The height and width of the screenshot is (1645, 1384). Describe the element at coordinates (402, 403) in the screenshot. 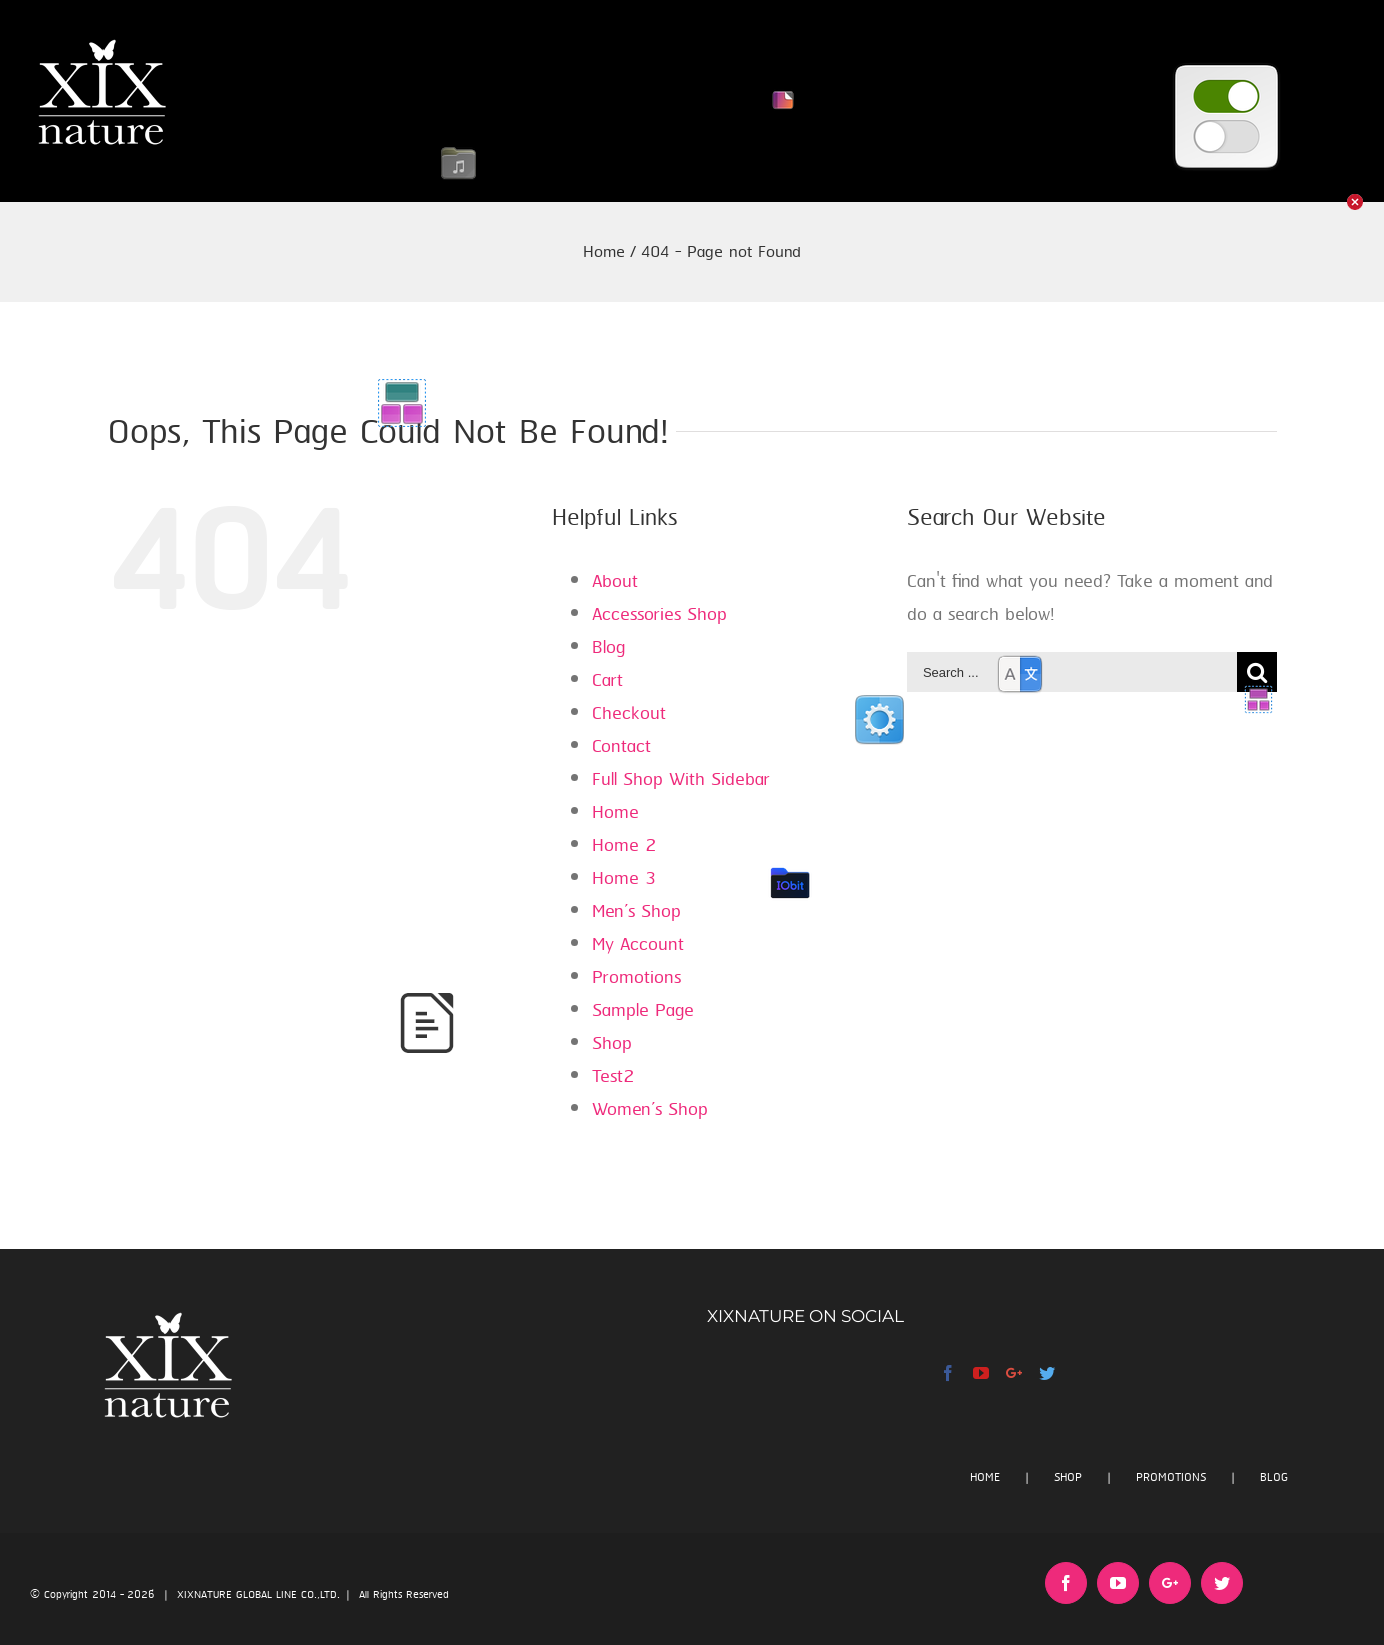

I see `select all items in the current view` at that location.